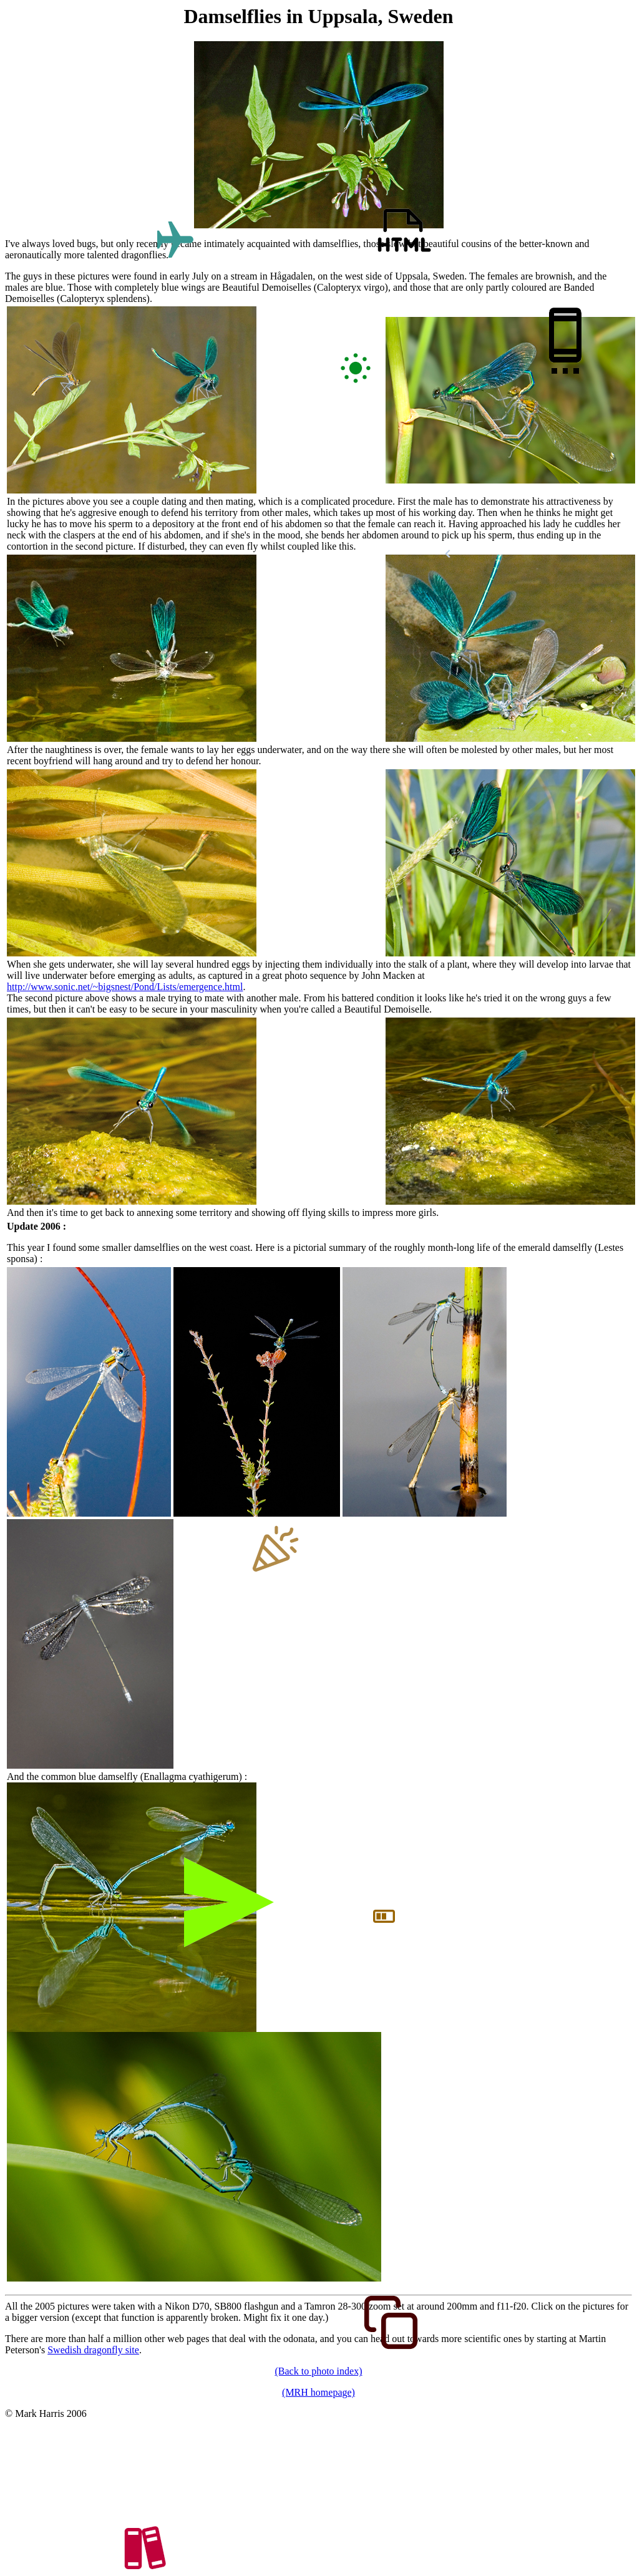 The width and height of the screenshot is (637, 2576). What do you see at coordinates (356, 368) in the screenshot?
I see `decrease screen brightness` at bounding box center [356, 368].